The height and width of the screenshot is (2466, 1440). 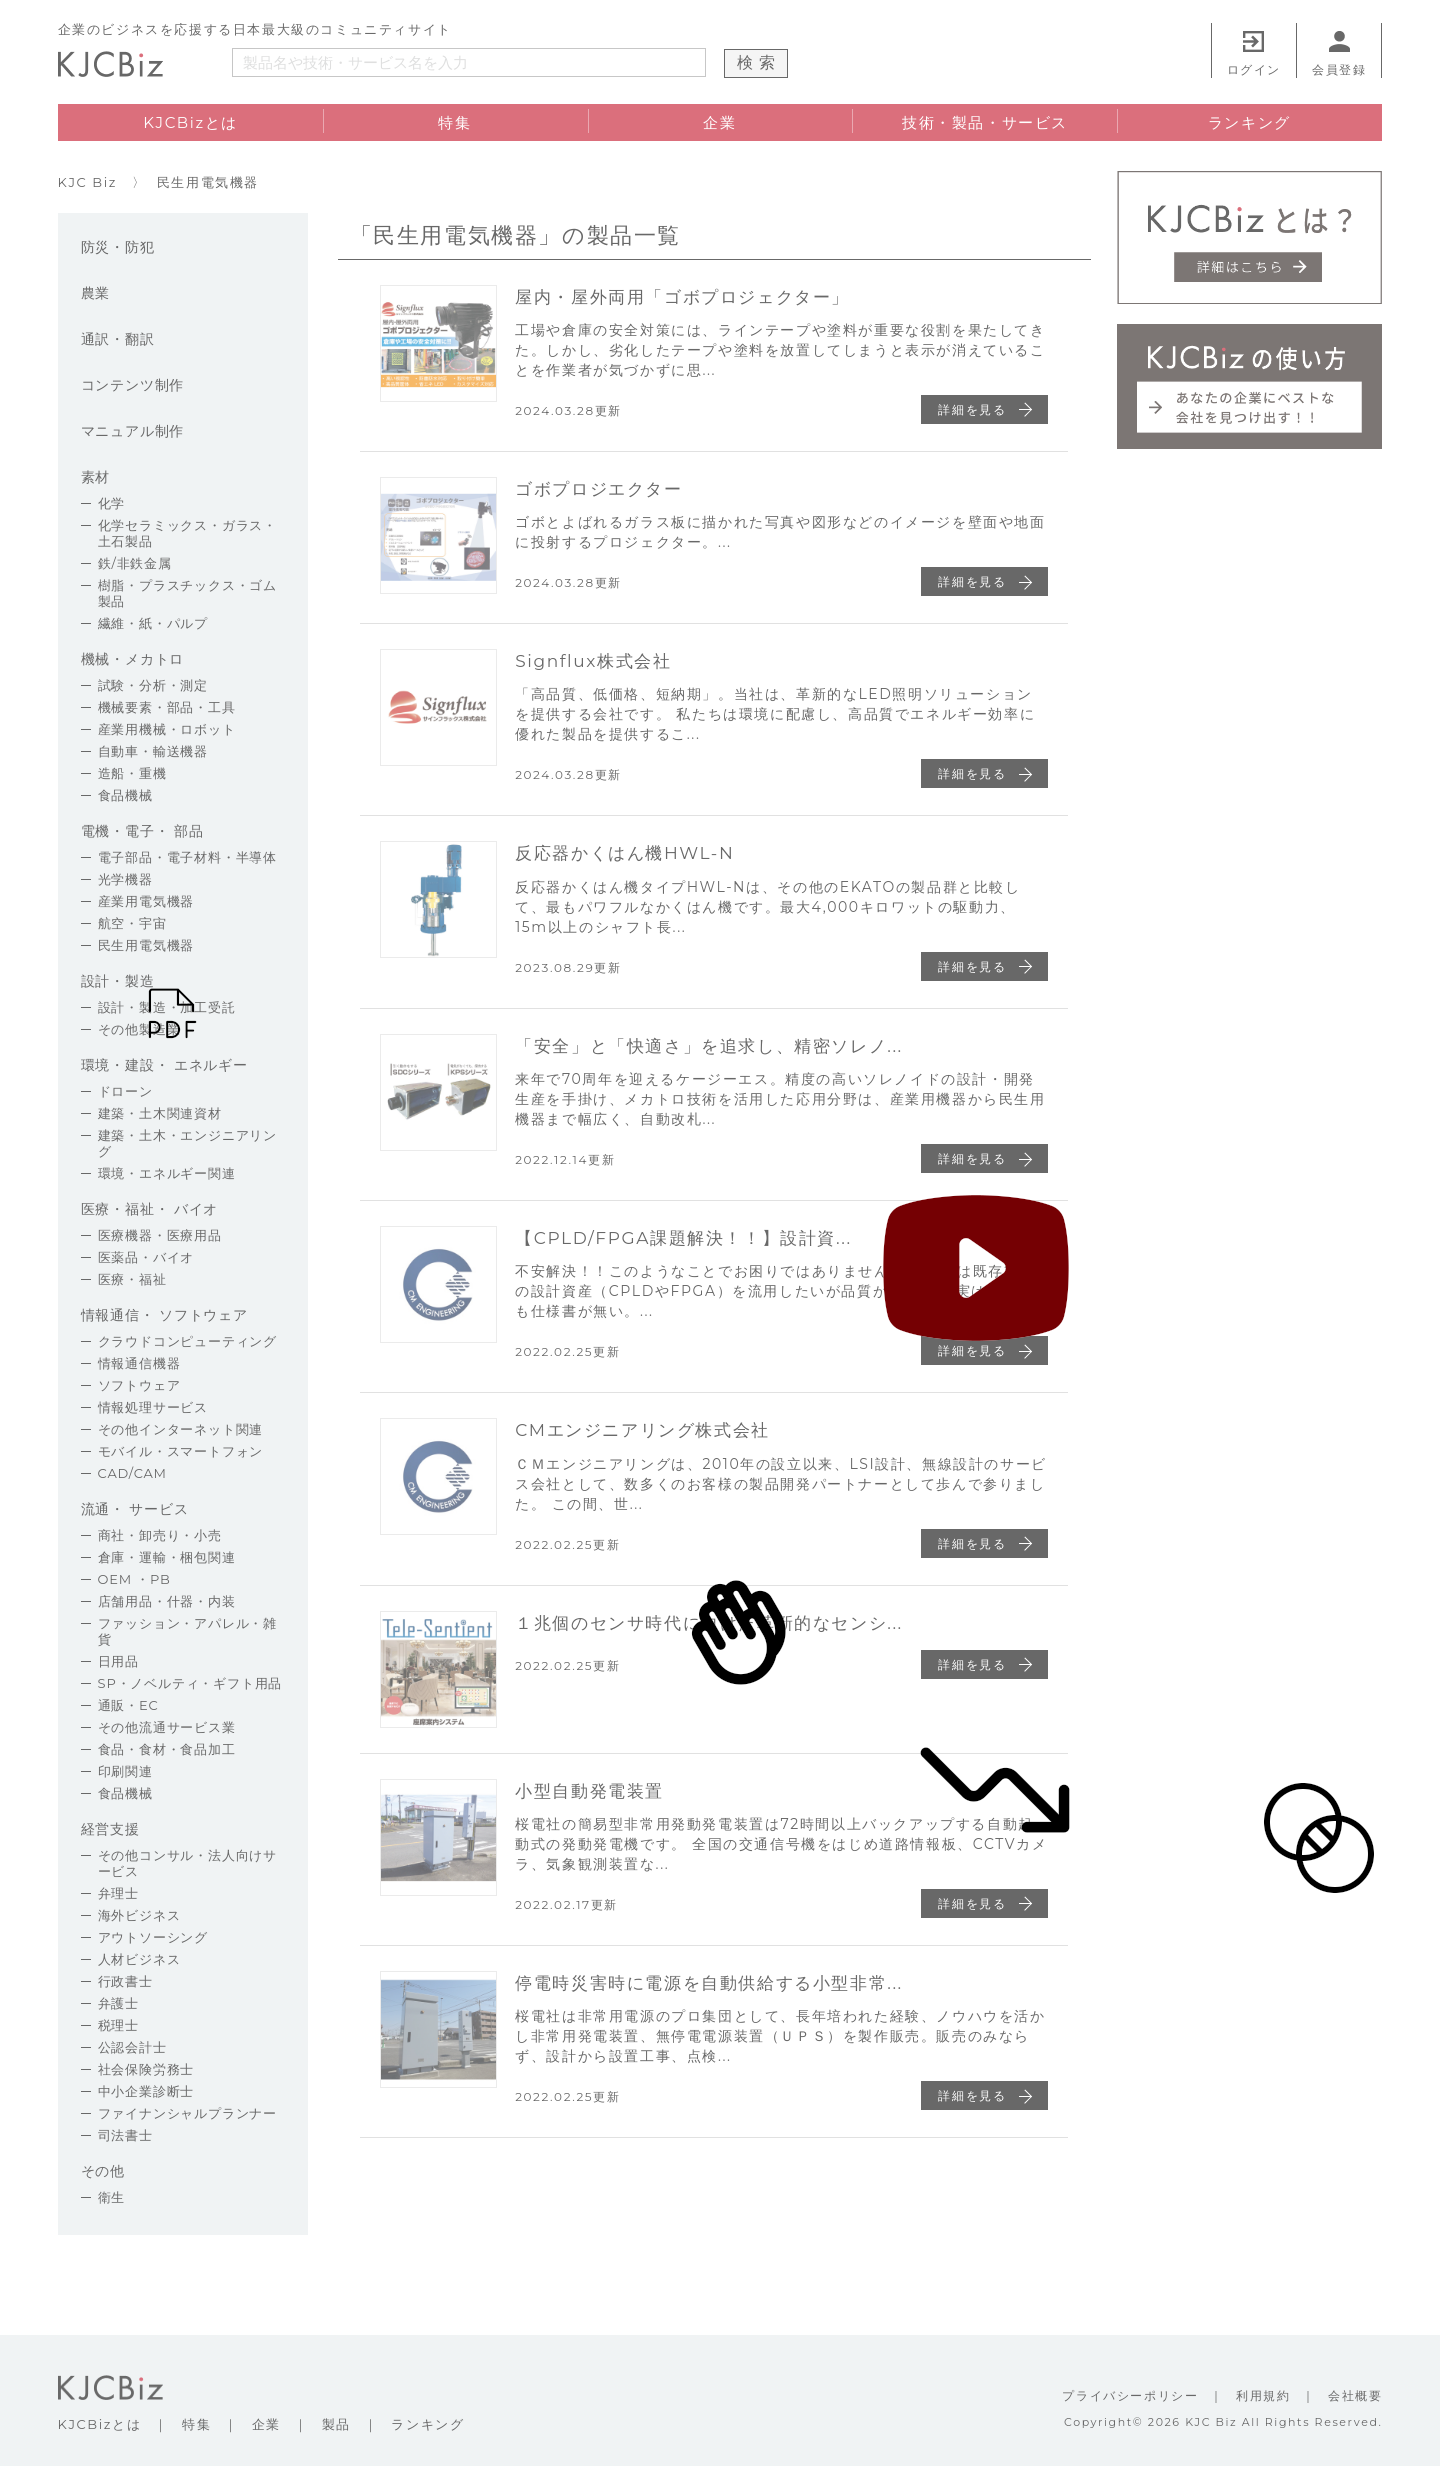 What do you see at coordinates (1319, 1838) in the screenshot?
I see `intersect or merge two shapes` at bounding box center [1319, 1838].